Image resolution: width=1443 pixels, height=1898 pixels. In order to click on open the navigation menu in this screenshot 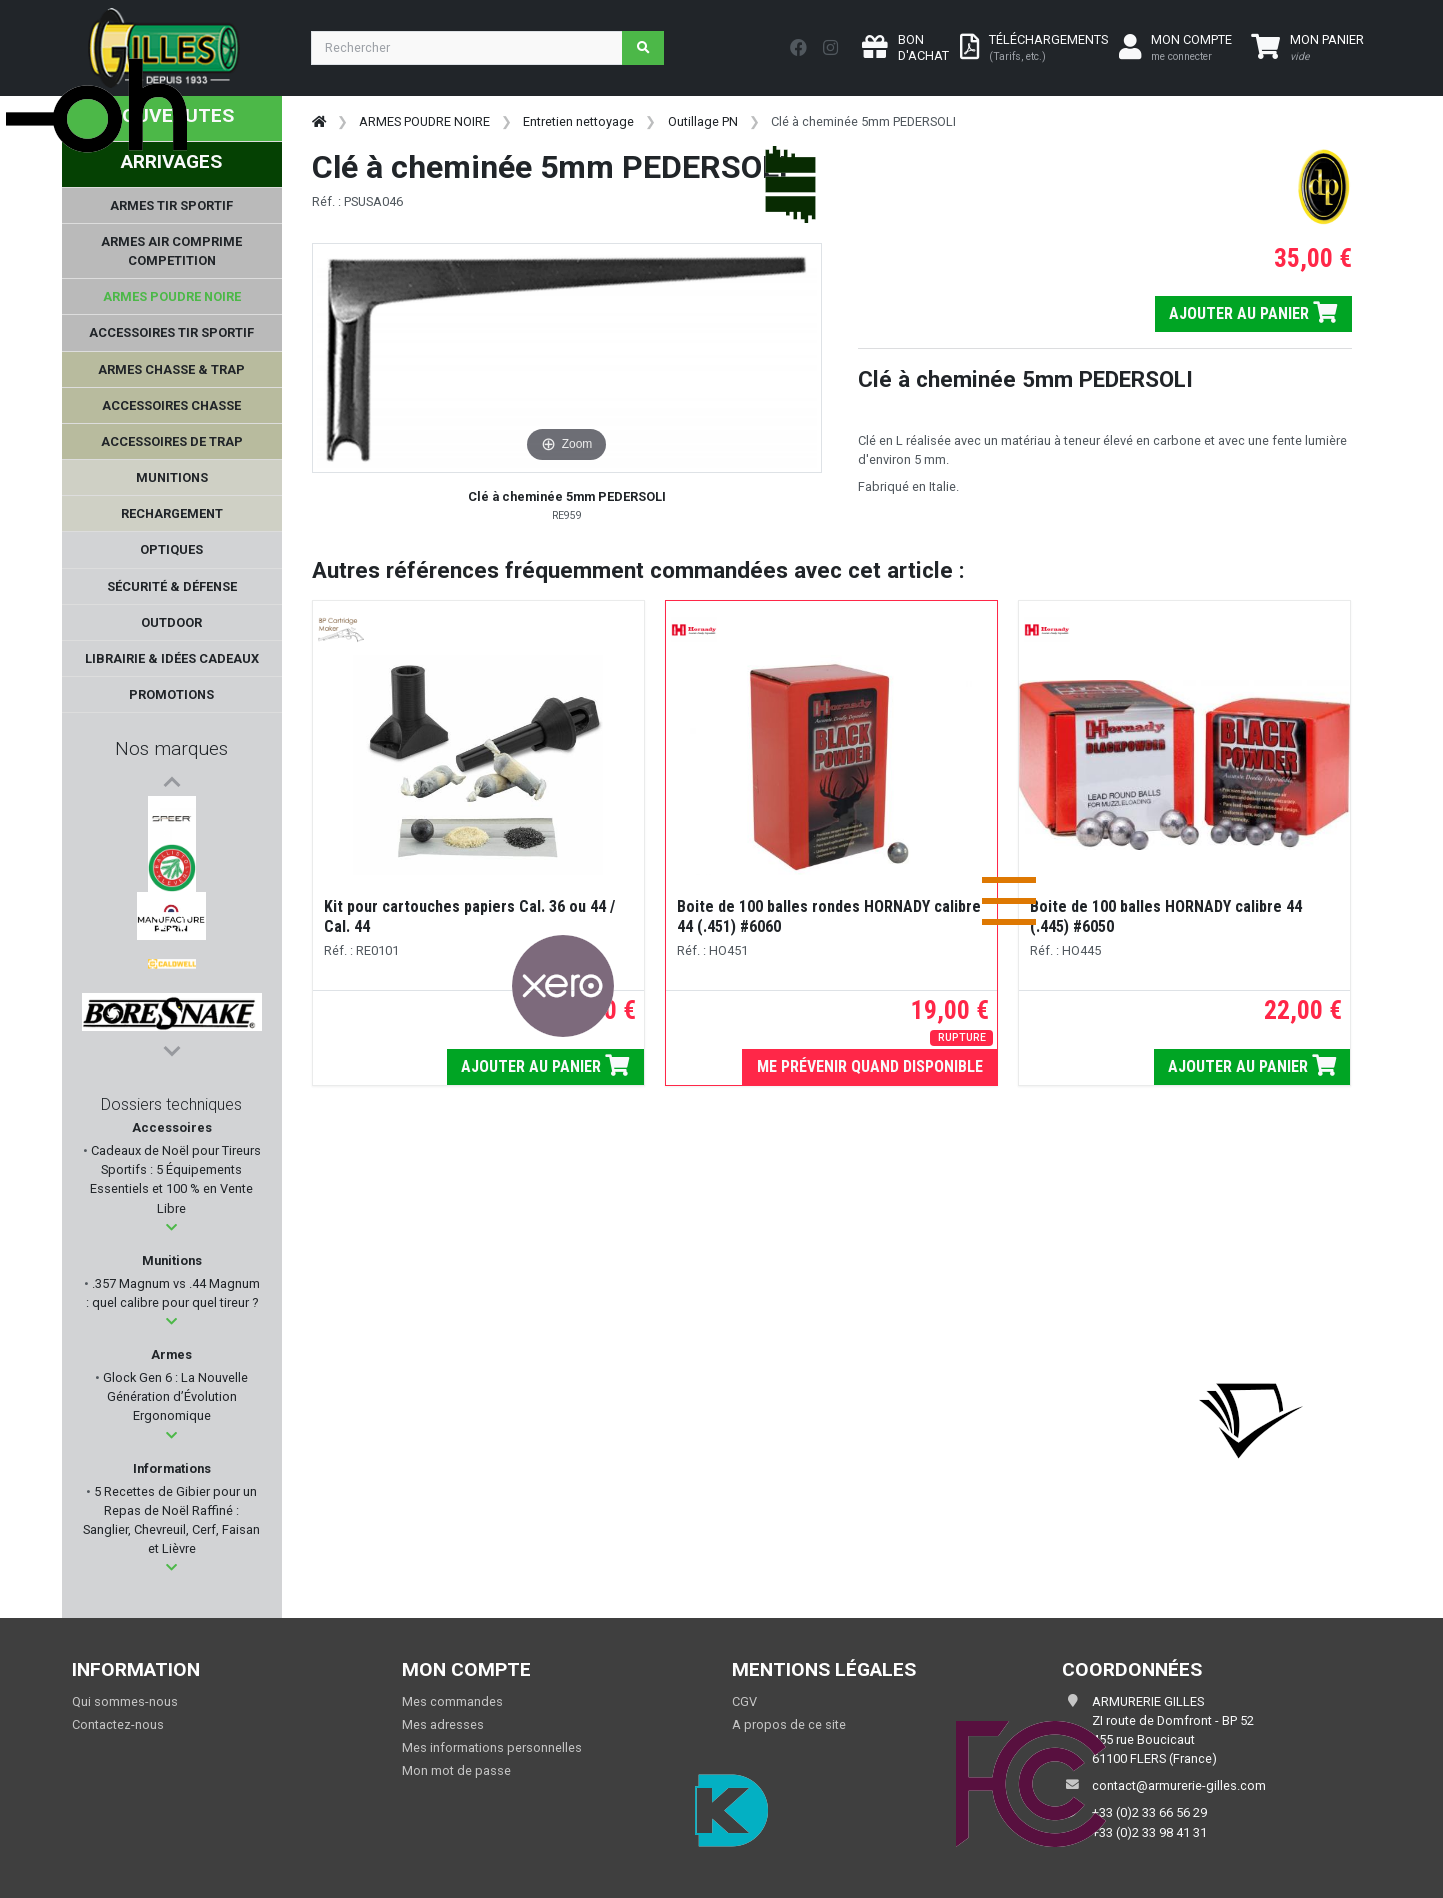, I will do `click(1009, 901)`.